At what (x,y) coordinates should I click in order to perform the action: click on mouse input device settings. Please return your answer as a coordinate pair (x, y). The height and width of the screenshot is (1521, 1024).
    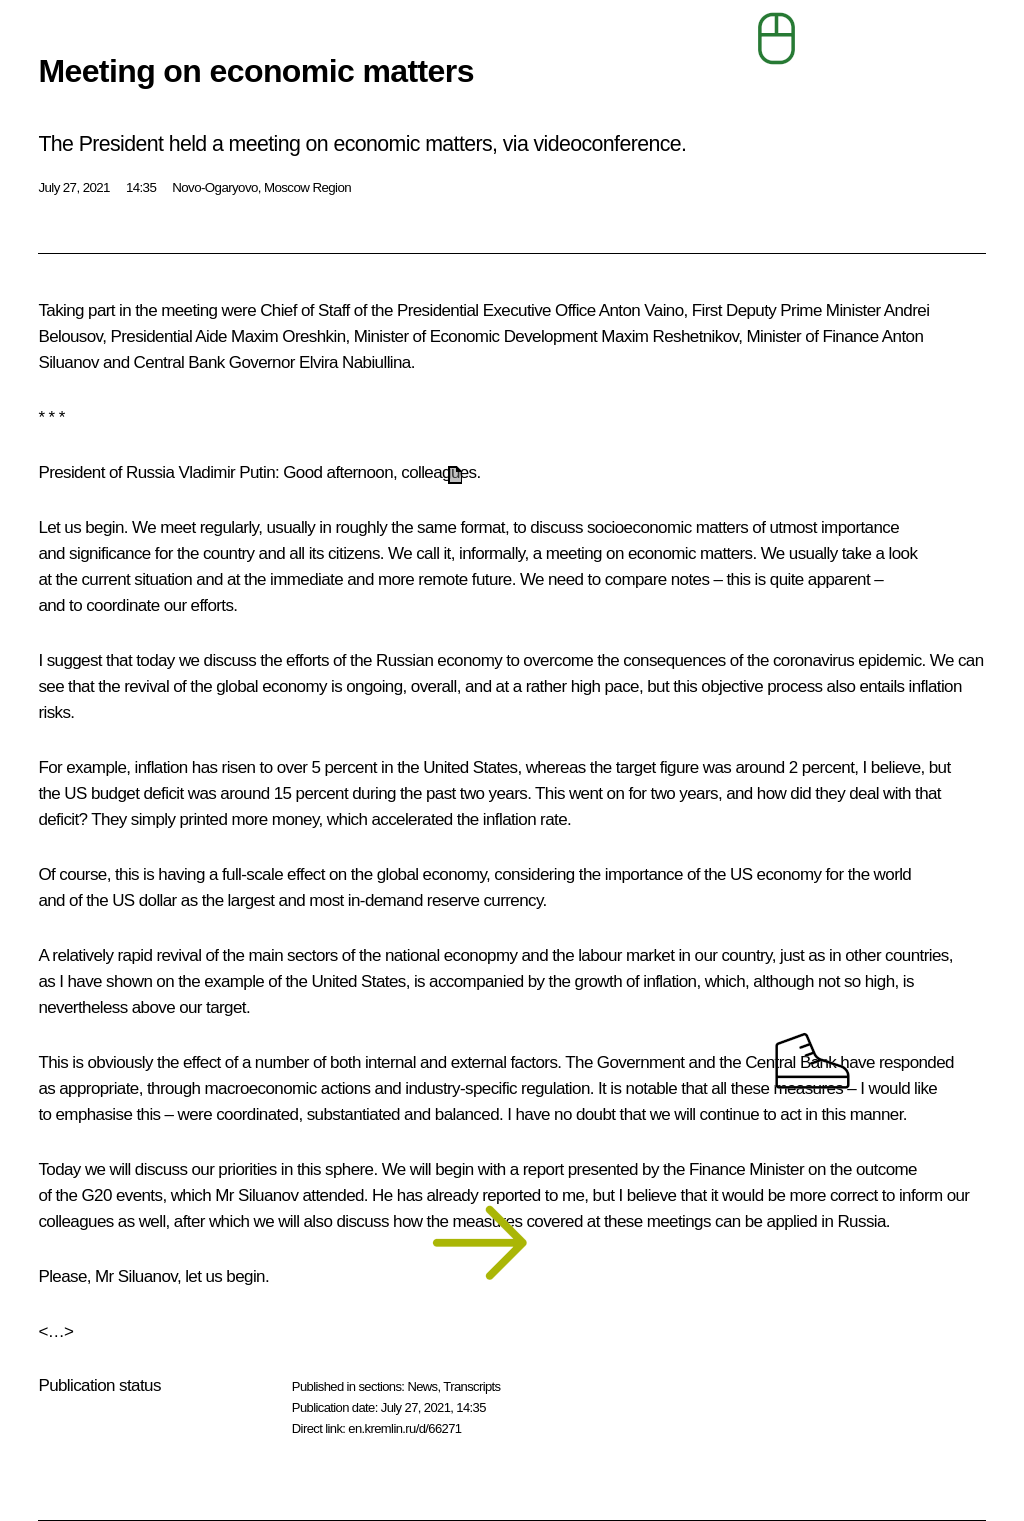
    Looking at the image, I should click on (776, 38).